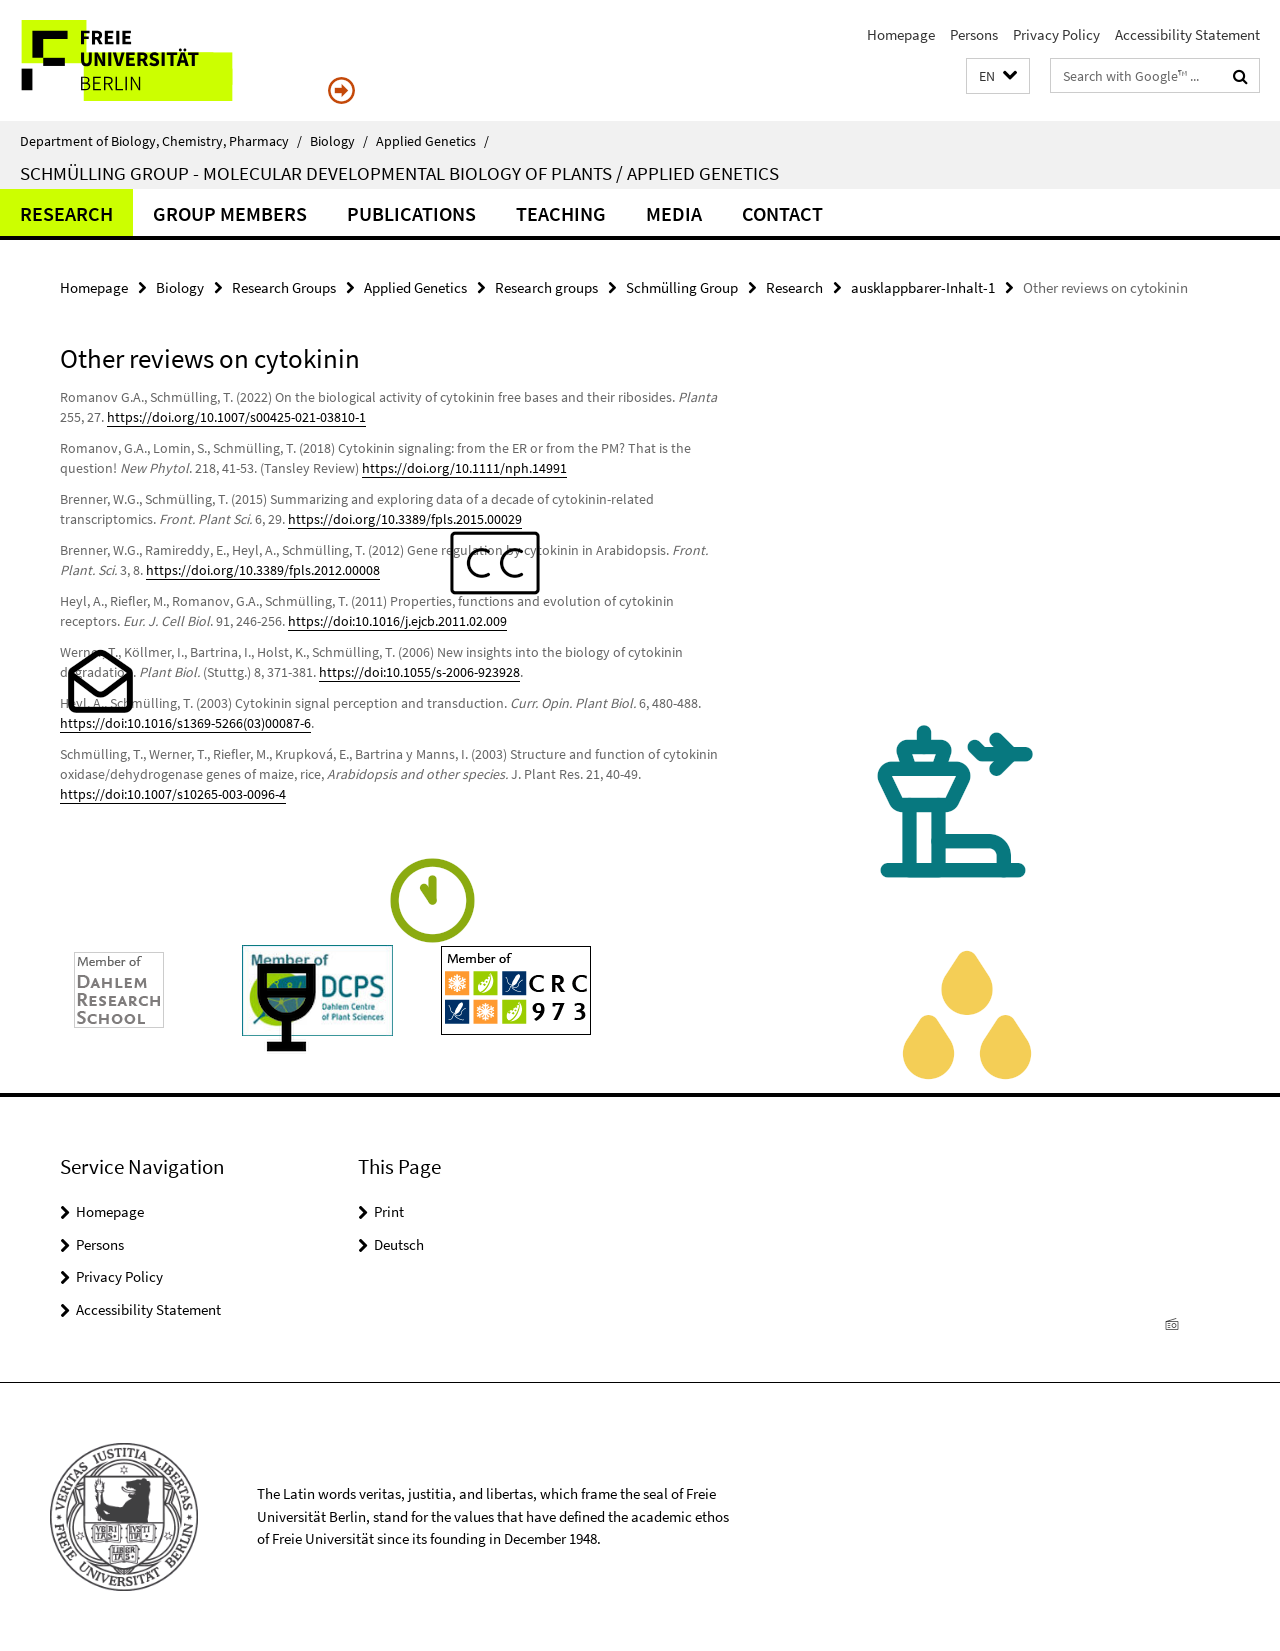  What do you see at coordinates (953, 805) in the screenshot?
I see `navigate to airport information` at bounding box center [953, 805].